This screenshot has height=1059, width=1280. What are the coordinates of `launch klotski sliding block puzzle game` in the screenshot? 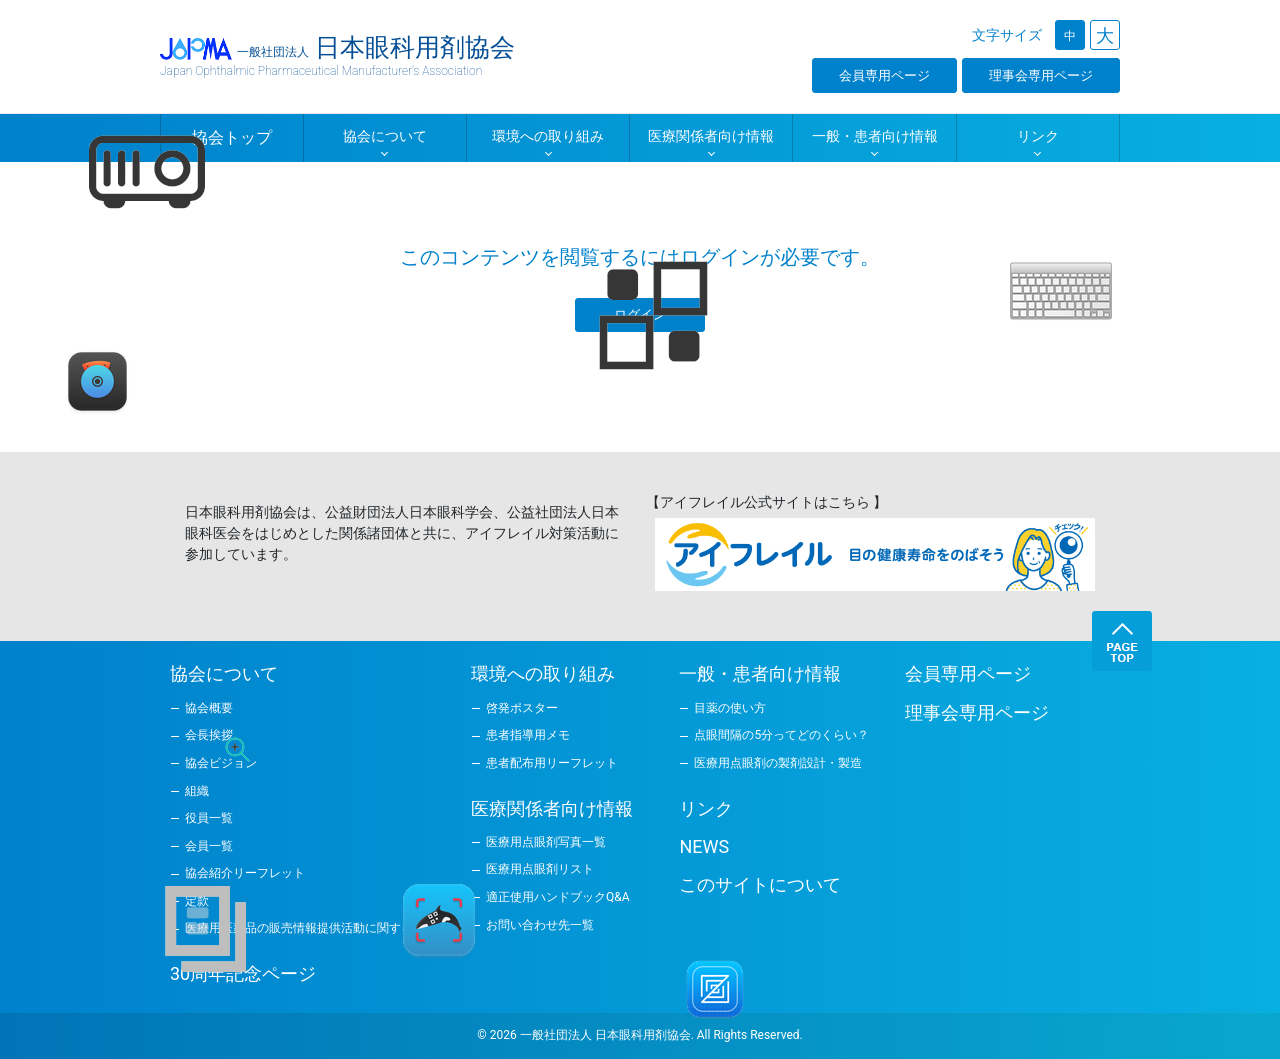 It's located at (653, 315).